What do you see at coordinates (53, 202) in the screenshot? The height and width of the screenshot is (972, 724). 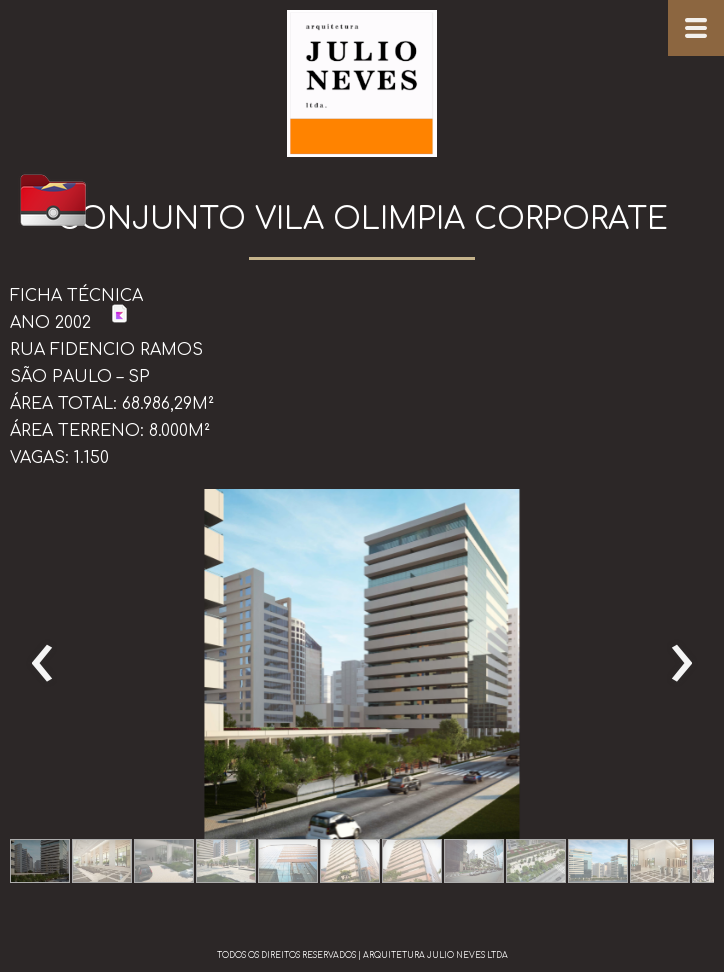 I see `open pokémon-themed folder` at bounding box center [53, 202].